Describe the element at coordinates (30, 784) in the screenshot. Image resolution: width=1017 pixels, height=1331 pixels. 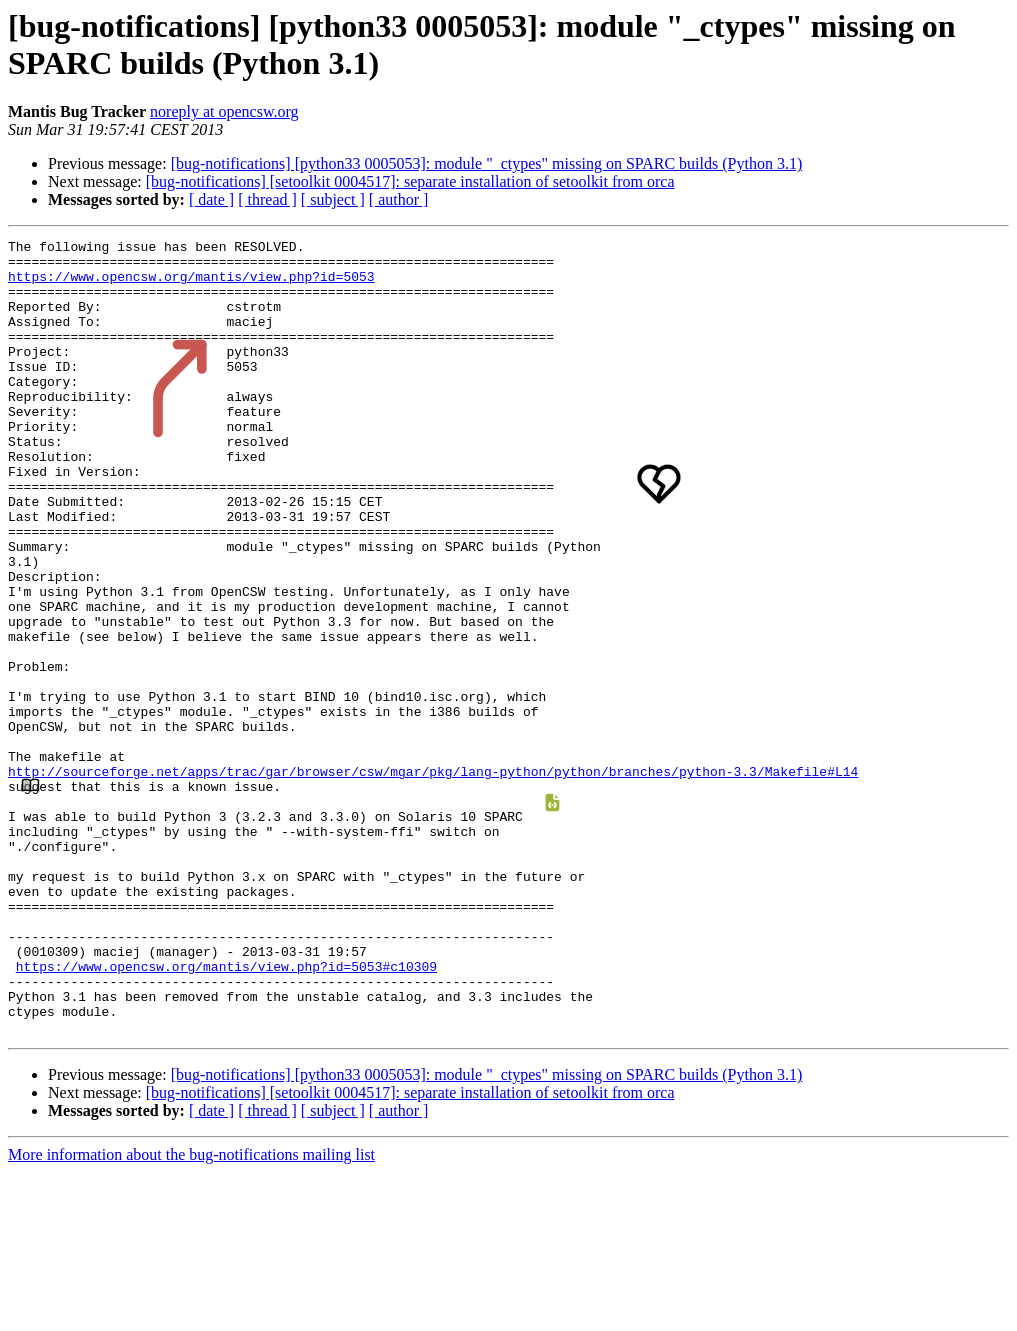
I see `import contacts from address book` at that location.